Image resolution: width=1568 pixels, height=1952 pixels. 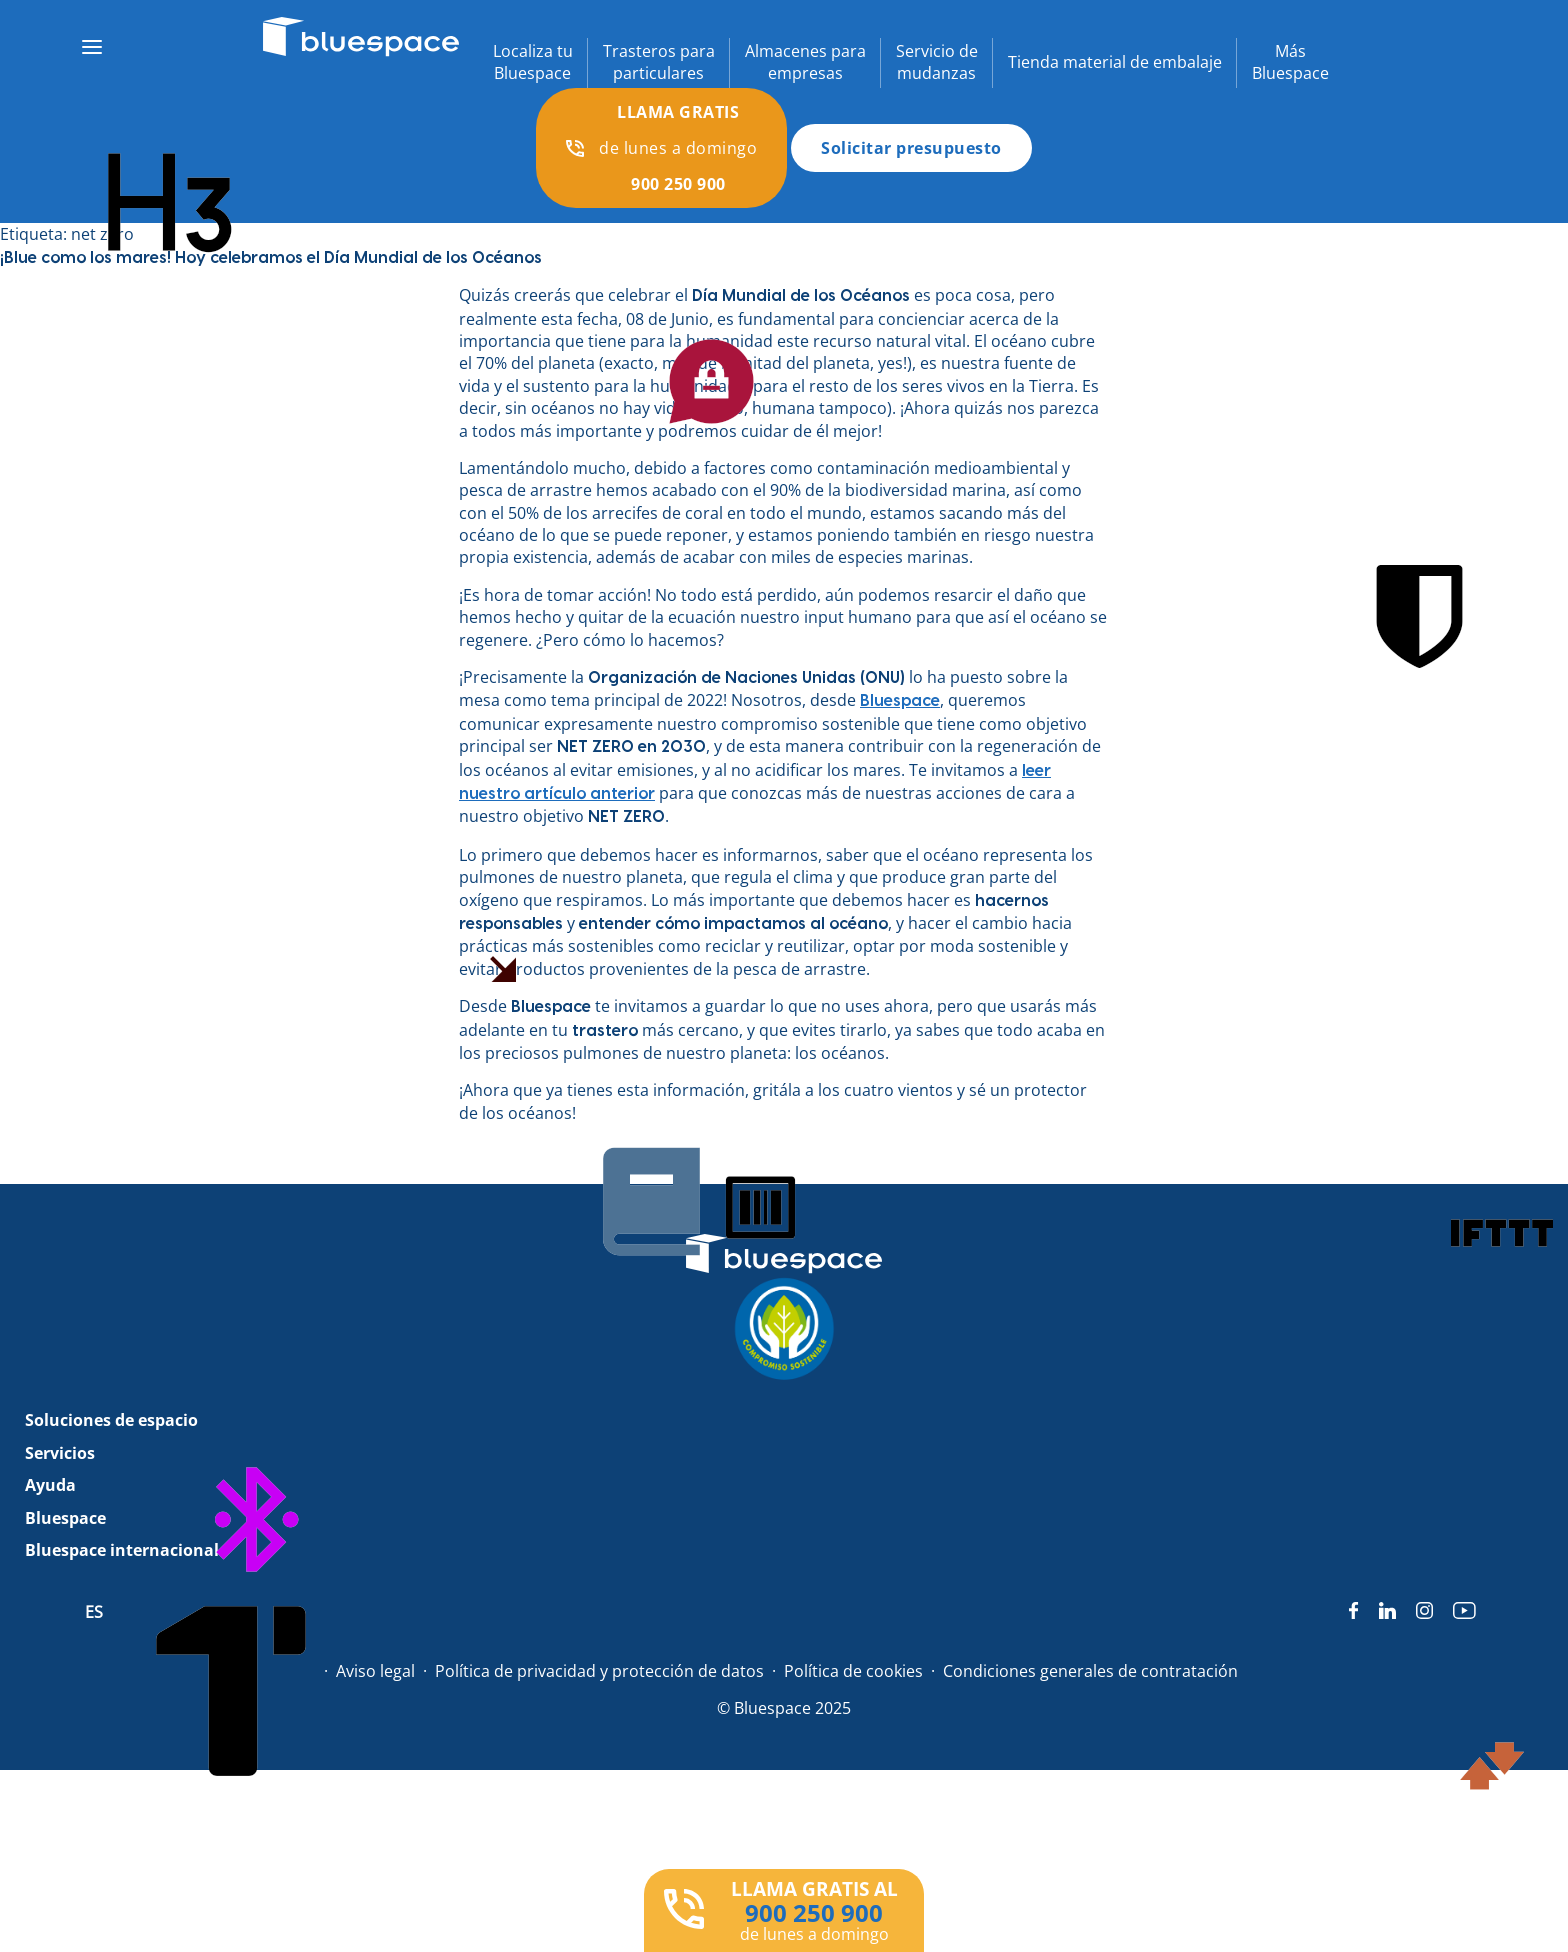 What do you see at coordinates (1502, 1233) in the screenshot?
I see `open IFTTT automation app` at bounding box center [1502, 1233].